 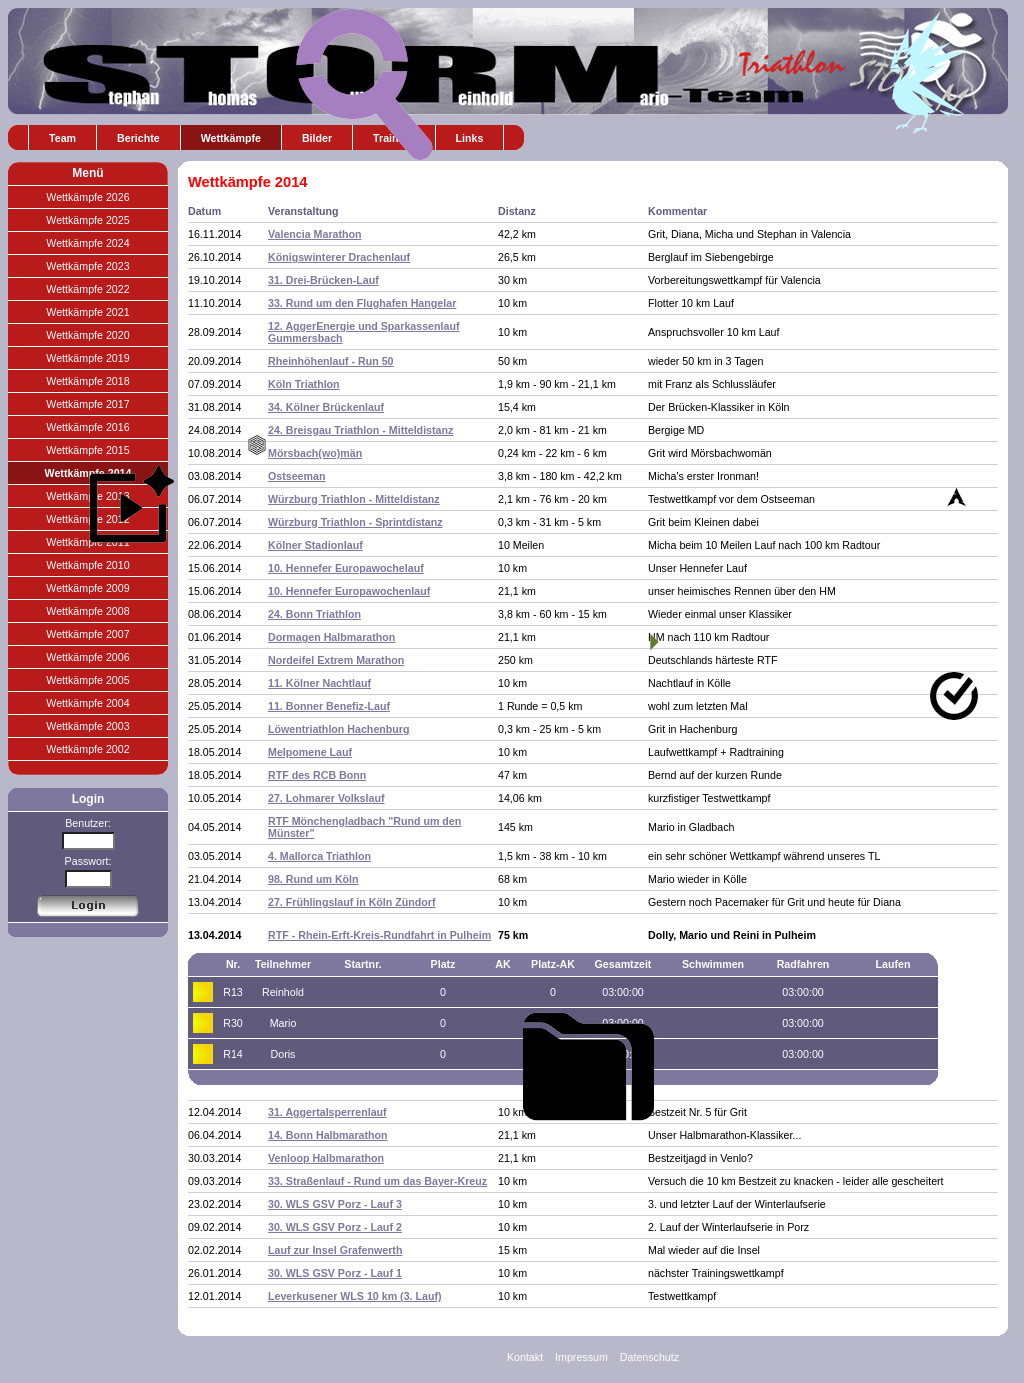 What do you see at coordinates (588, 1066) in the screenshot?
I see `open proton drive cloud storage` at bounding box center [588, 1066].